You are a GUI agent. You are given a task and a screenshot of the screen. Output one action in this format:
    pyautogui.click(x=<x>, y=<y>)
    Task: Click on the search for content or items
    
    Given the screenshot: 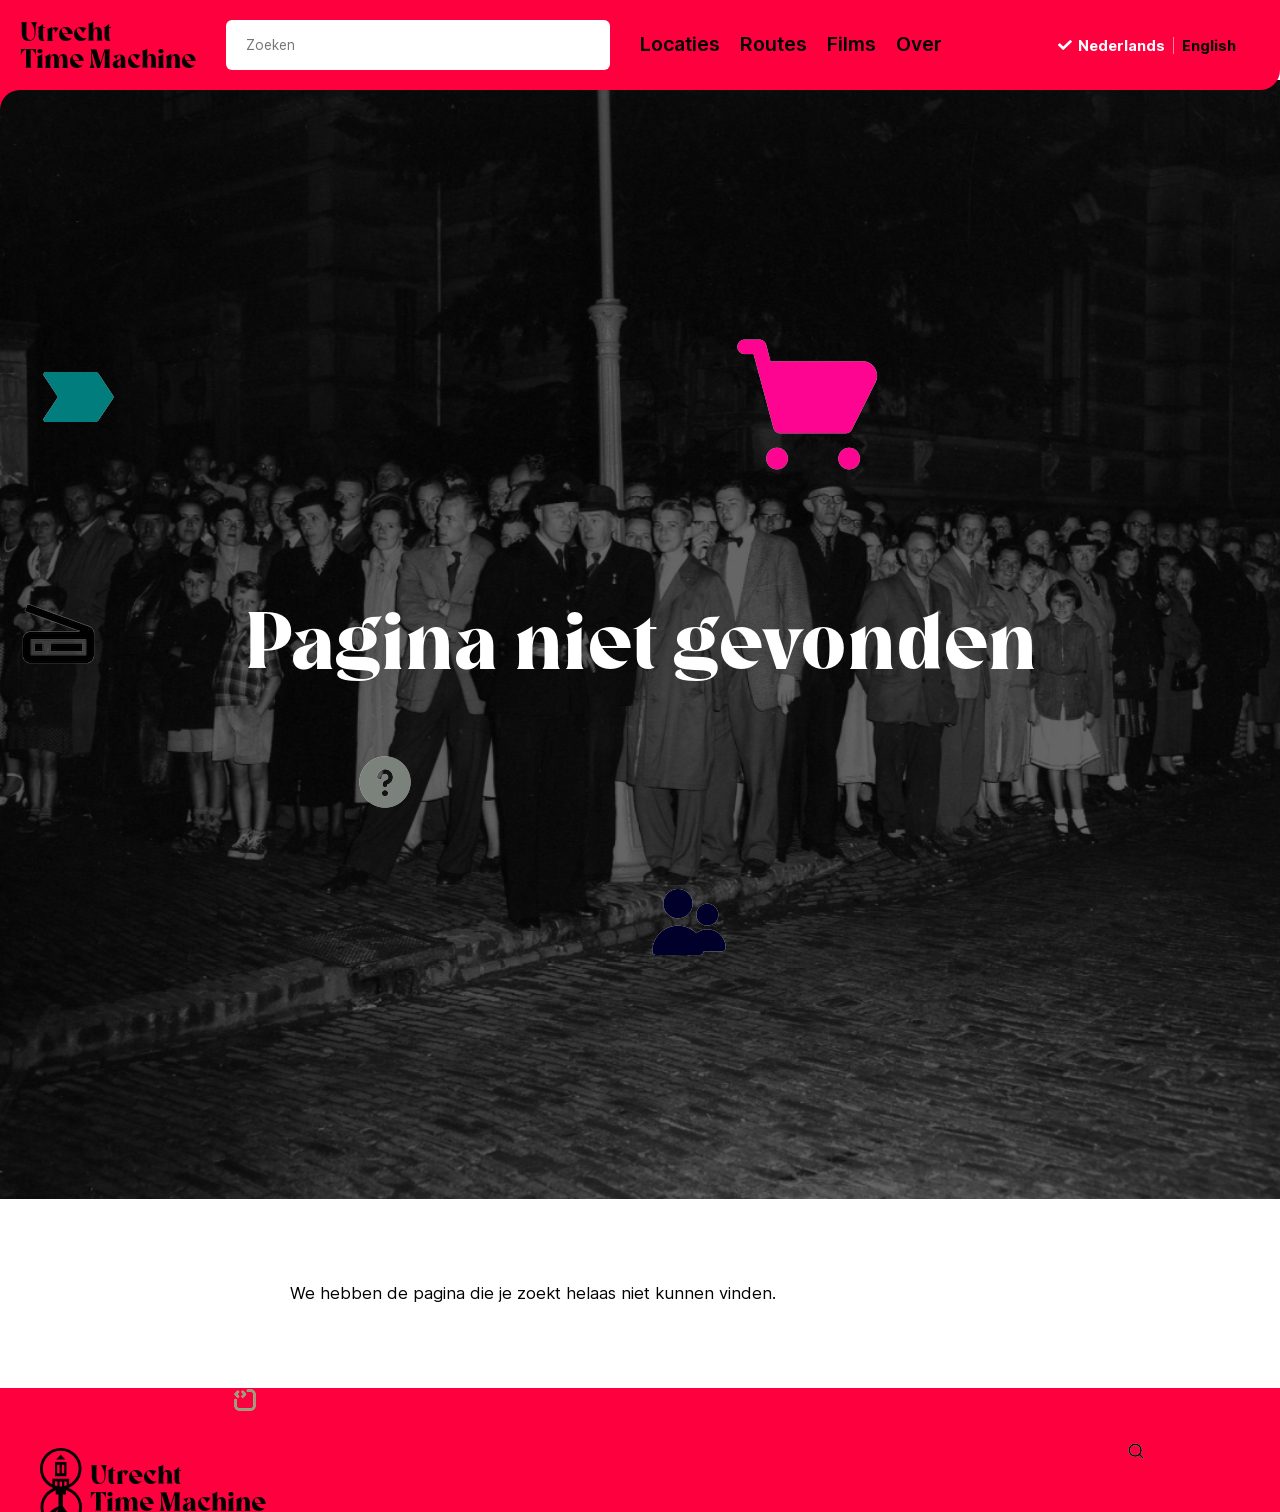 What is the action you would take?
    pyautogui.click(x=1136, y=1451)
    